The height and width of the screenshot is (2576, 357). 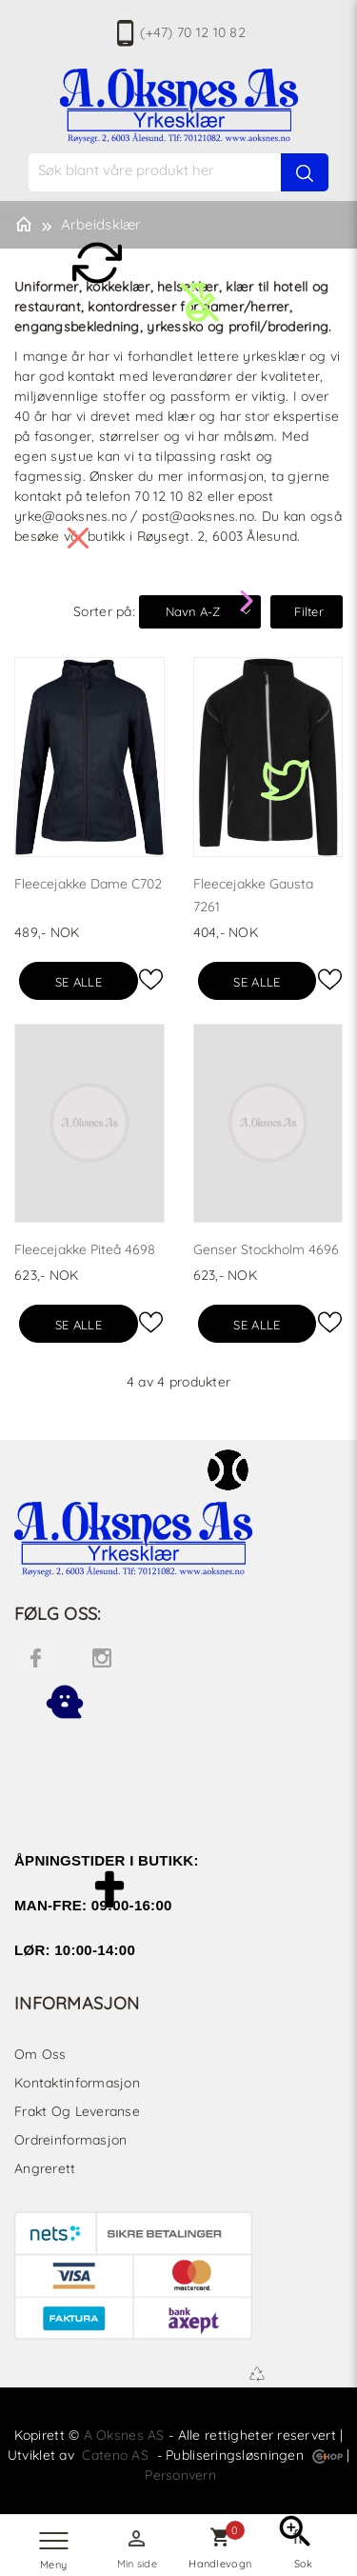 What do you see at coordinates (109, 1889) in the screenshot?
I see `religious or faith-related content` at bounding box center [109, 1889].